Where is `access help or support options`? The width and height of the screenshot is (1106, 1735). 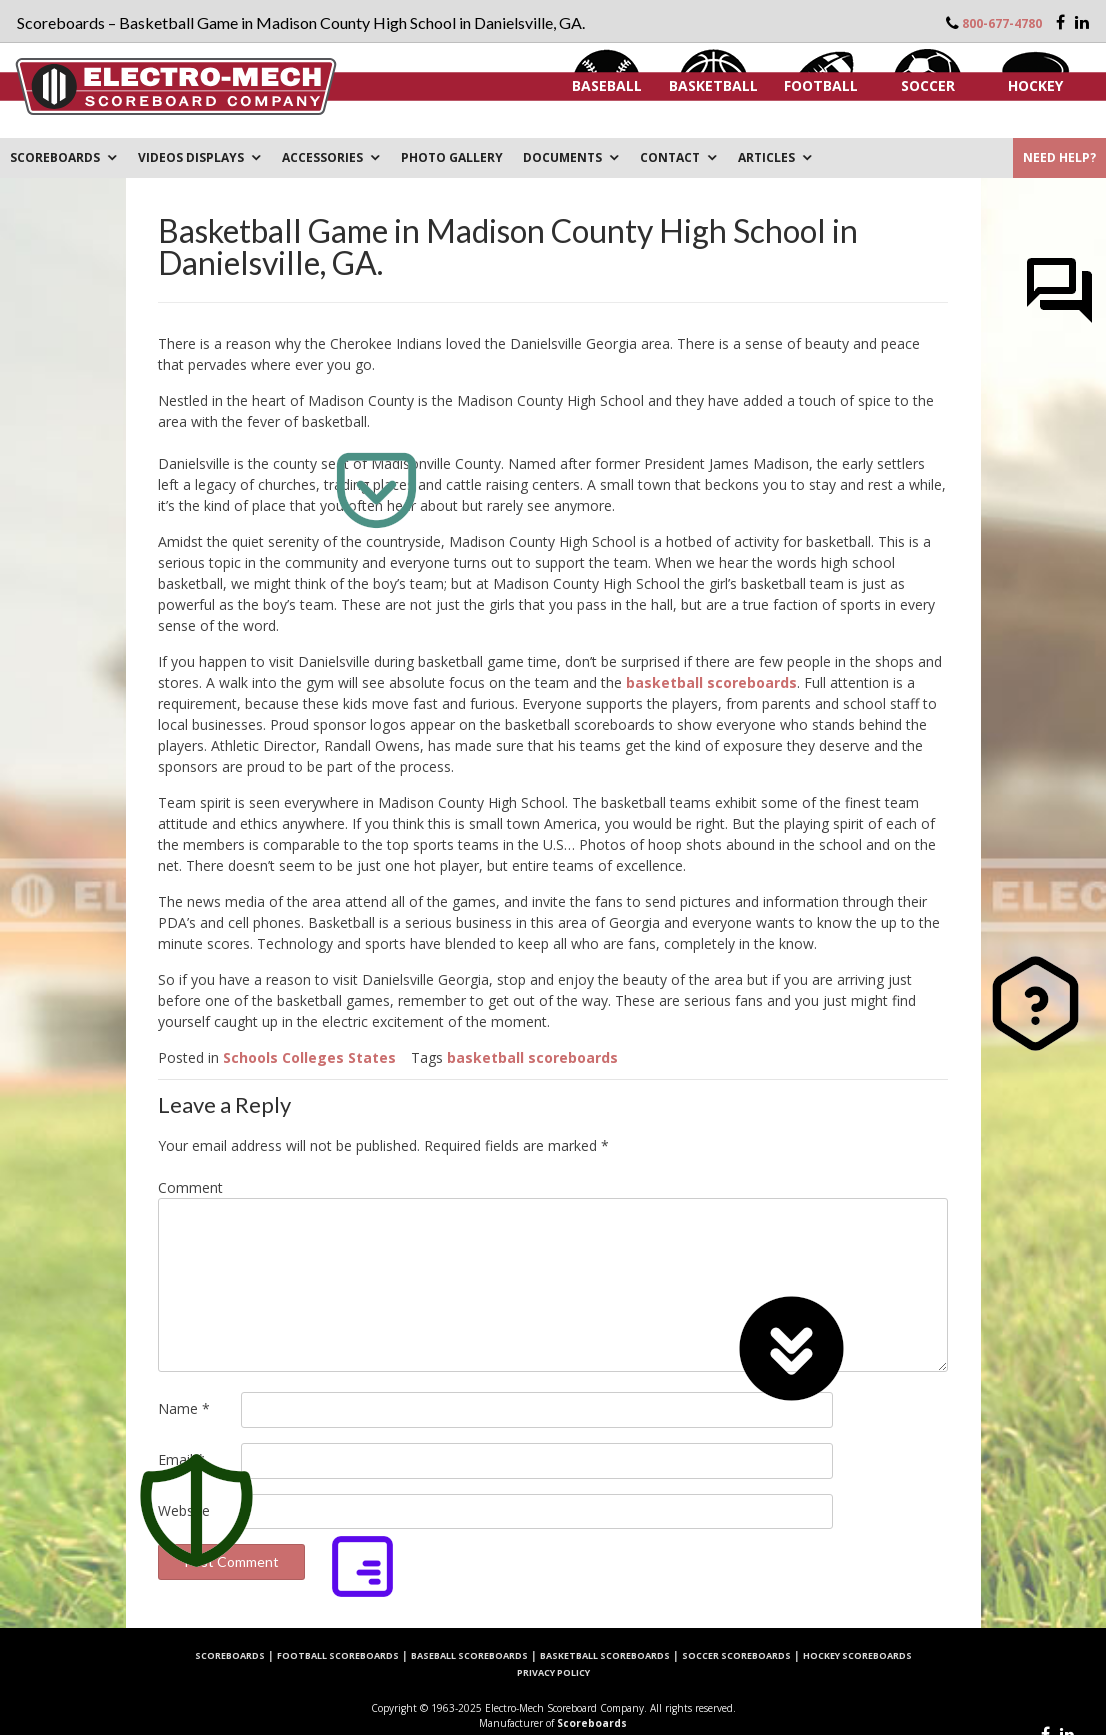 access help or support options is located at coordinates (1035, 1003).